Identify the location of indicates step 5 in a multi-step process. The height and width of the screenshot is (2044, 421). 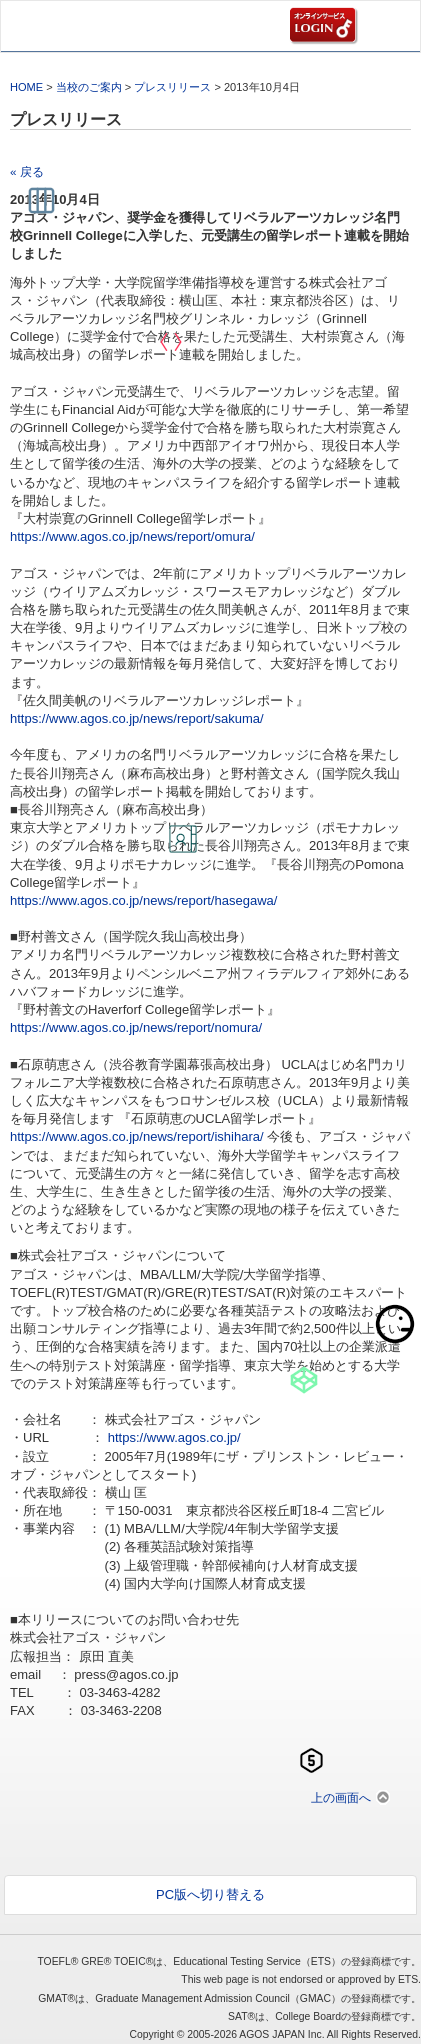
(311, 1760).